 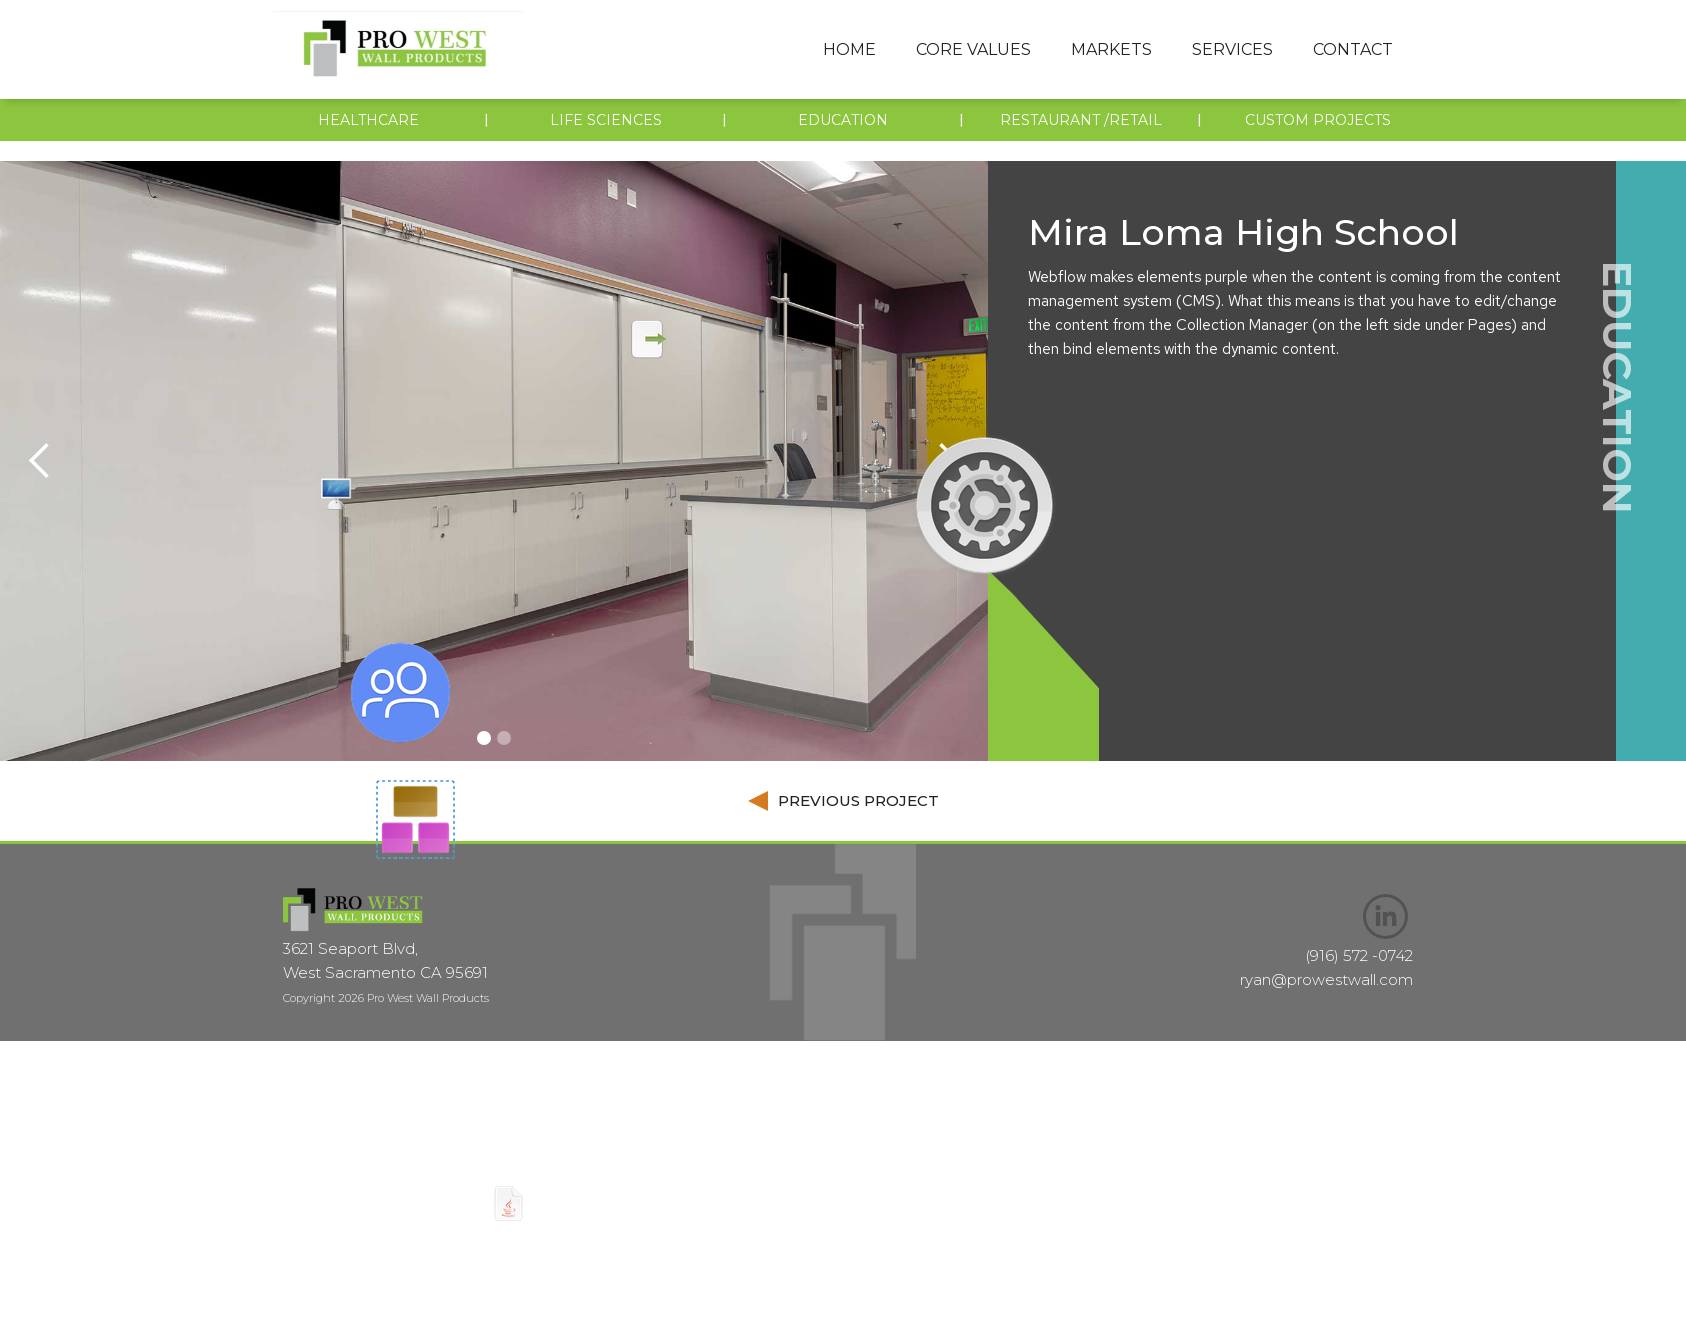 What do you see at coordinates (984, 505) in the screenshot?
I see `open system settings` at bounding box center [984, 505].